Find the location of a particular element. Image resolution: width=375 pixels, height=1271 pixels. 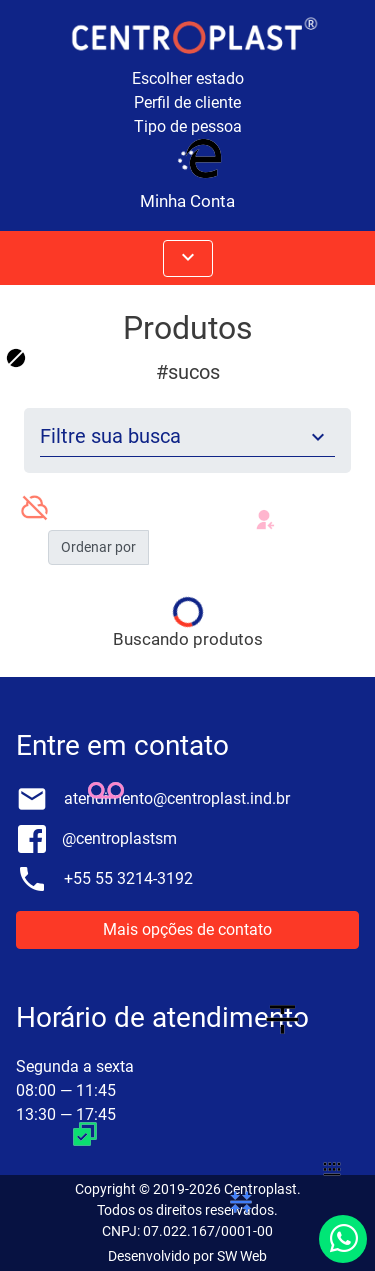

select multiple items at once is located at coordinates (85, 1134).